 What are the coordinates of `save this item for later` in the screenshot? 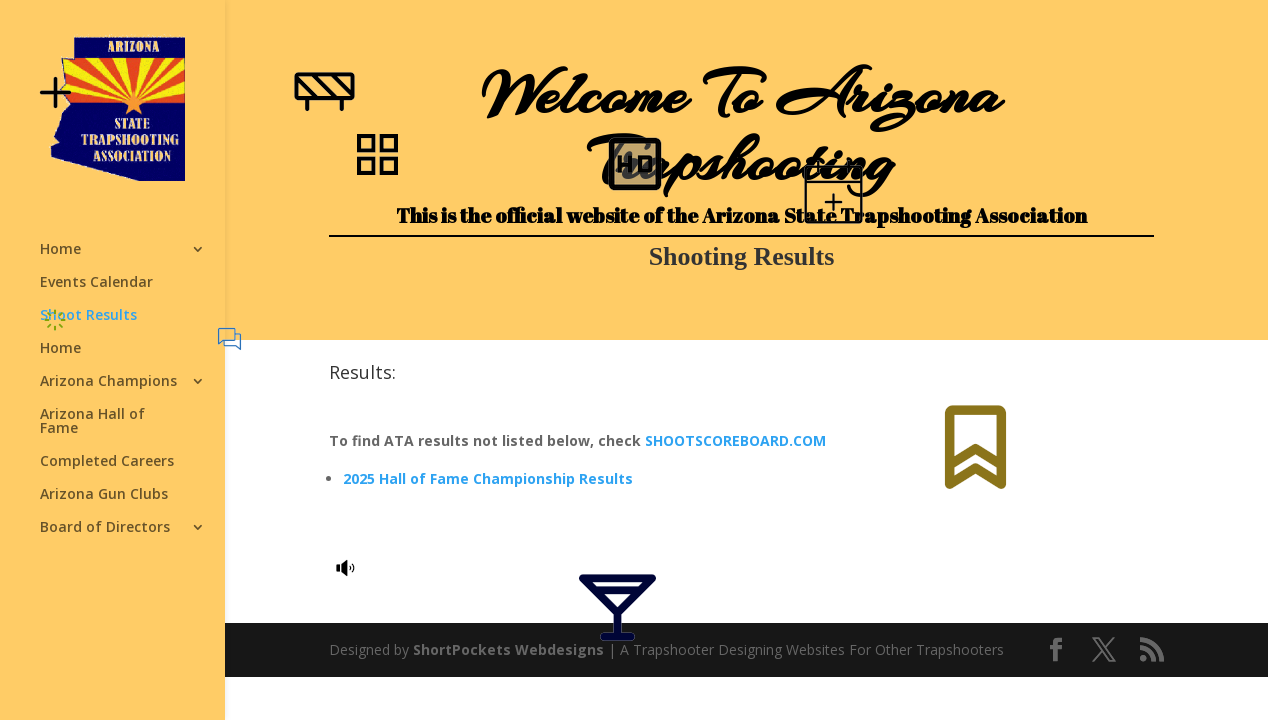 It's located at (975, 445).